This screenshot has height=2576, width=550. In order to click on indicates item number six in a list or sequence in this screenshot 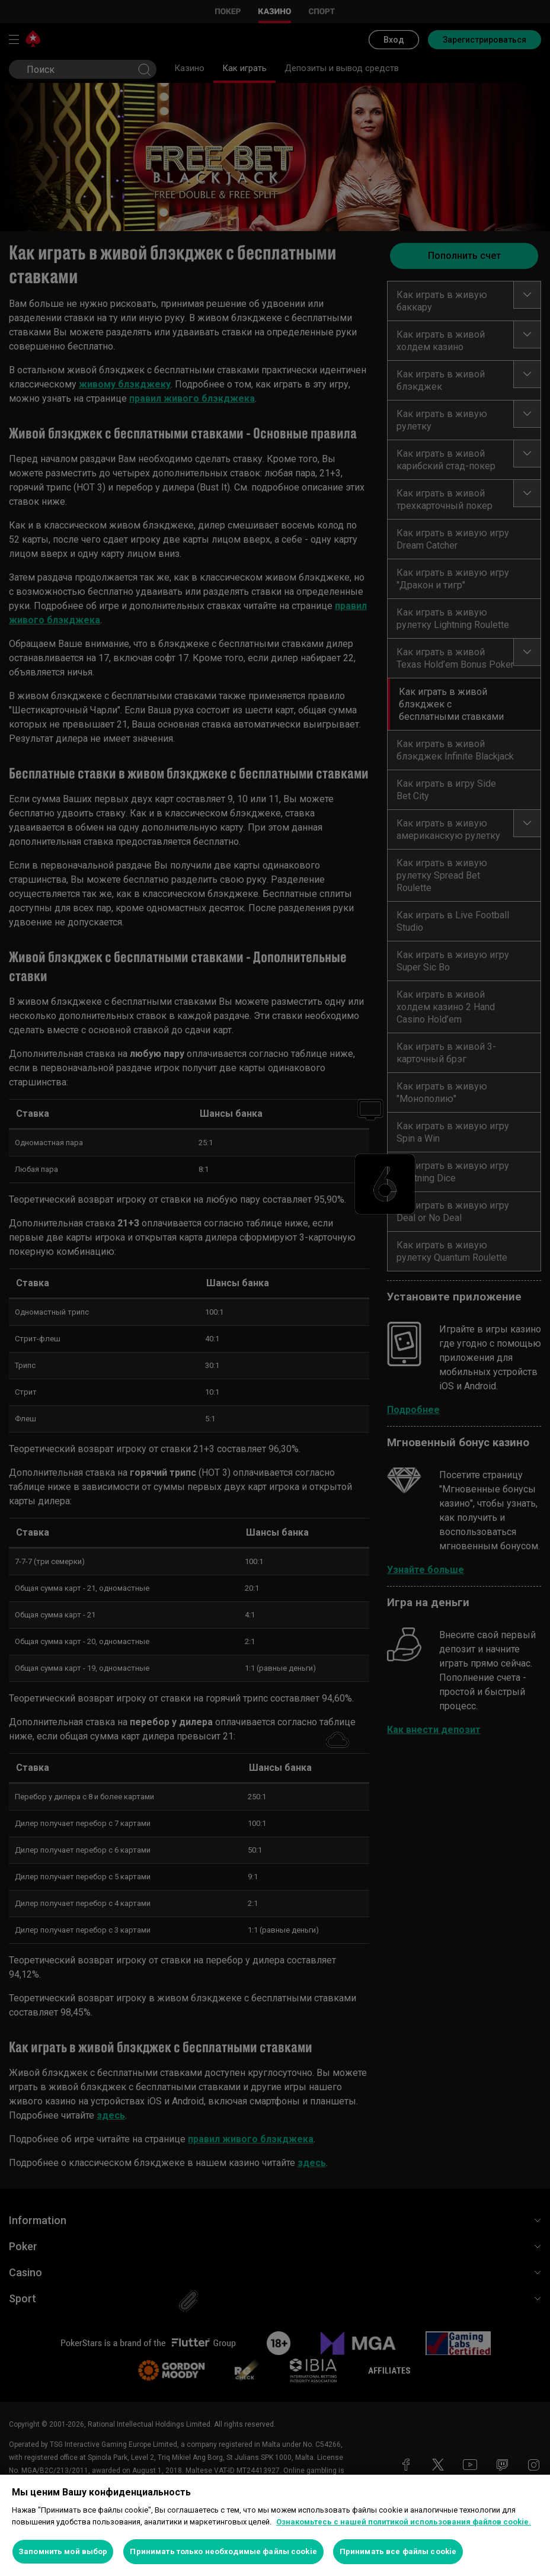, I will do `click(385, 1184)`.